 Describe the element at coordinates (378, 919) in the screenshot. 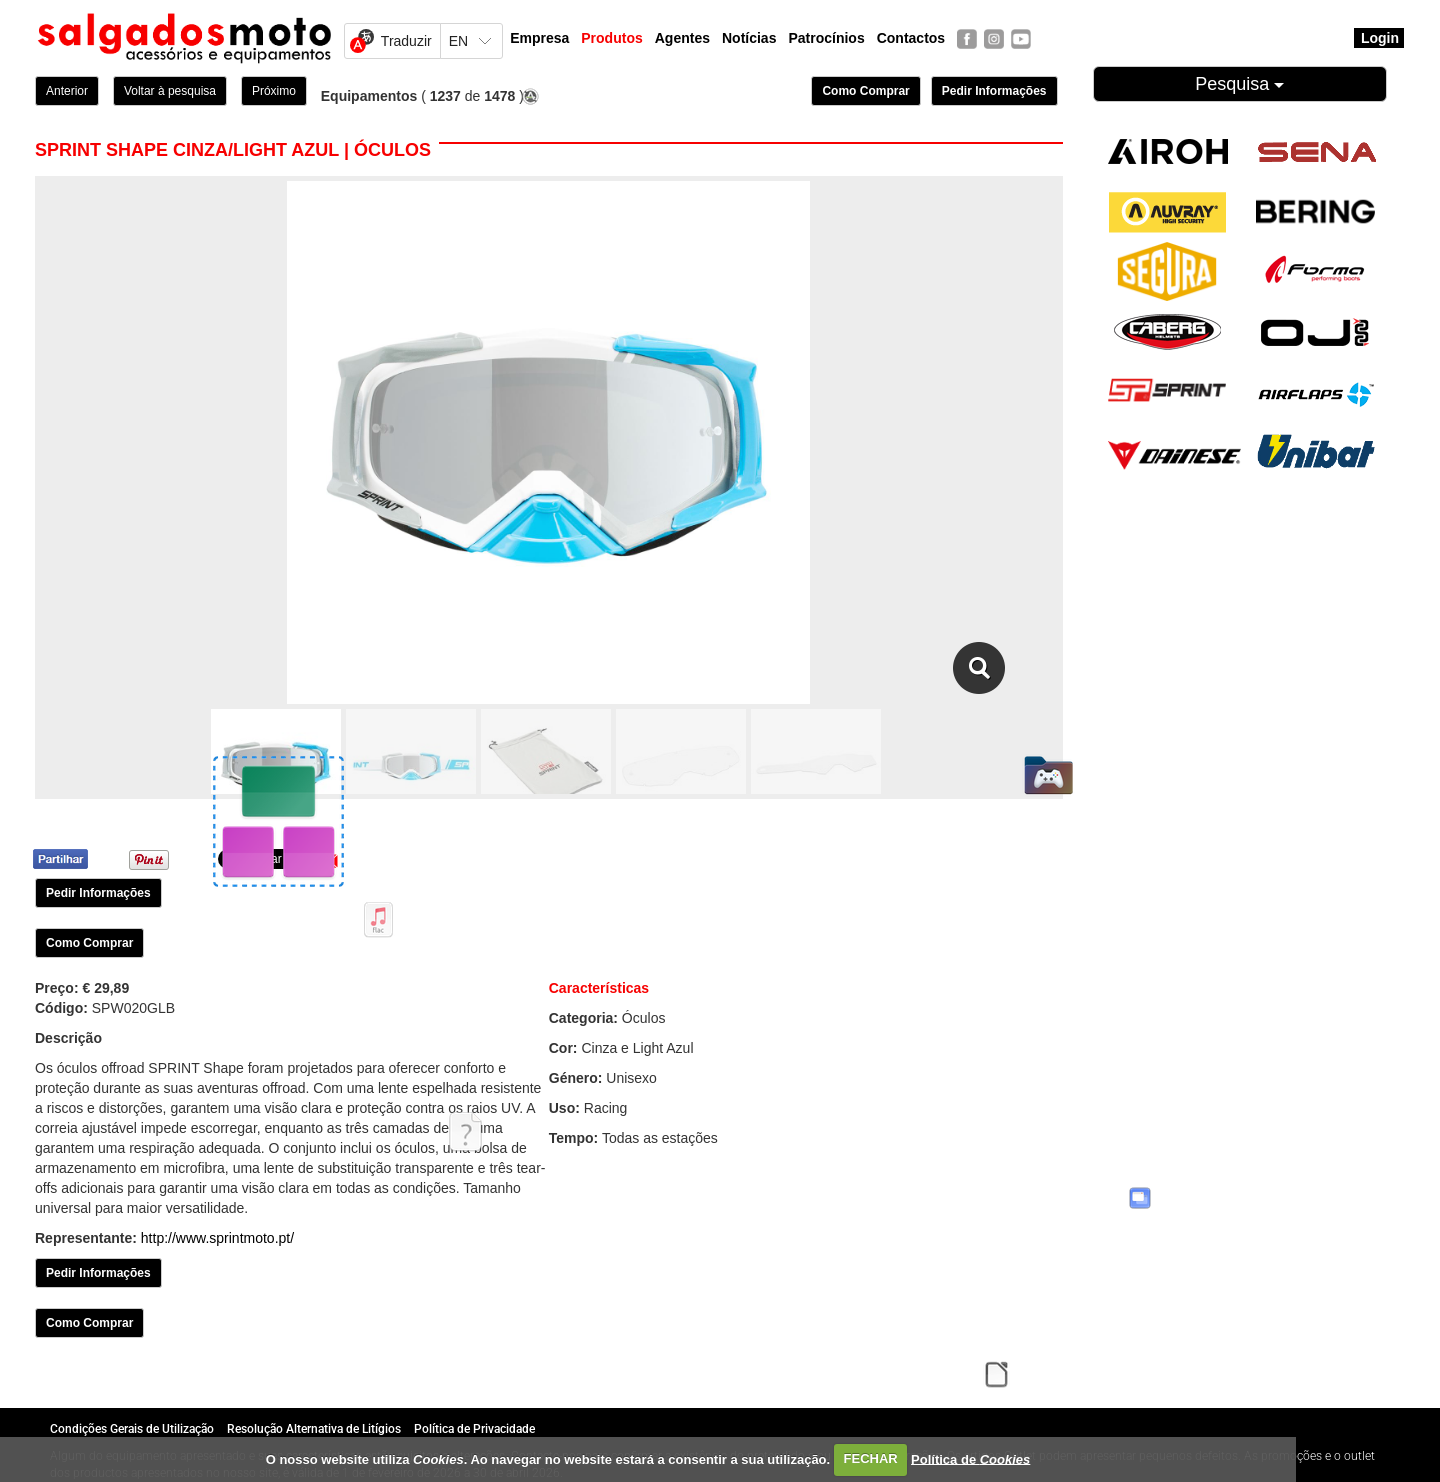

I see `flac audio file in ogg container format` at that location.